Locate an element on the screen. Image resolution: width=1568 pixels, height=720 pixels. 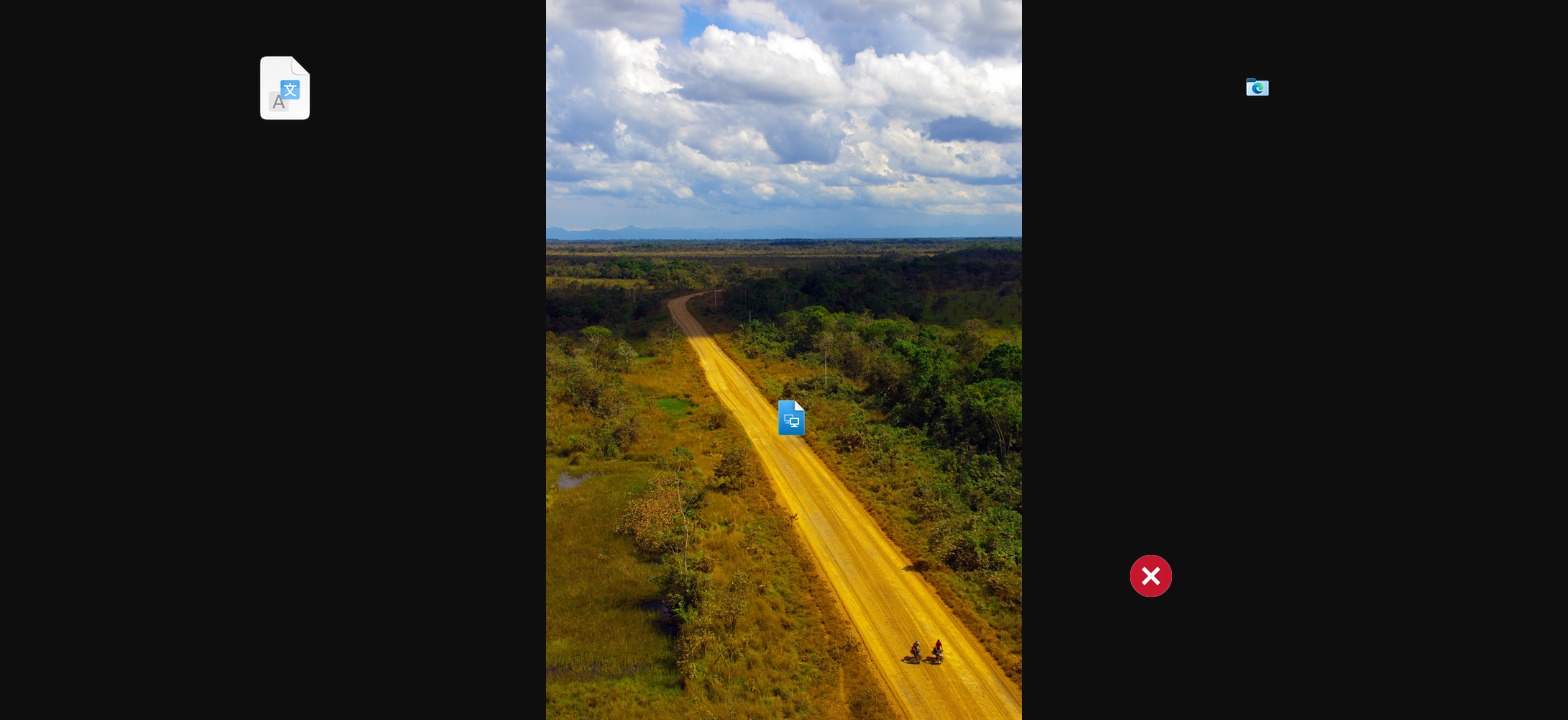
open a remote desktop connection file is located at coordinates (791, 418).